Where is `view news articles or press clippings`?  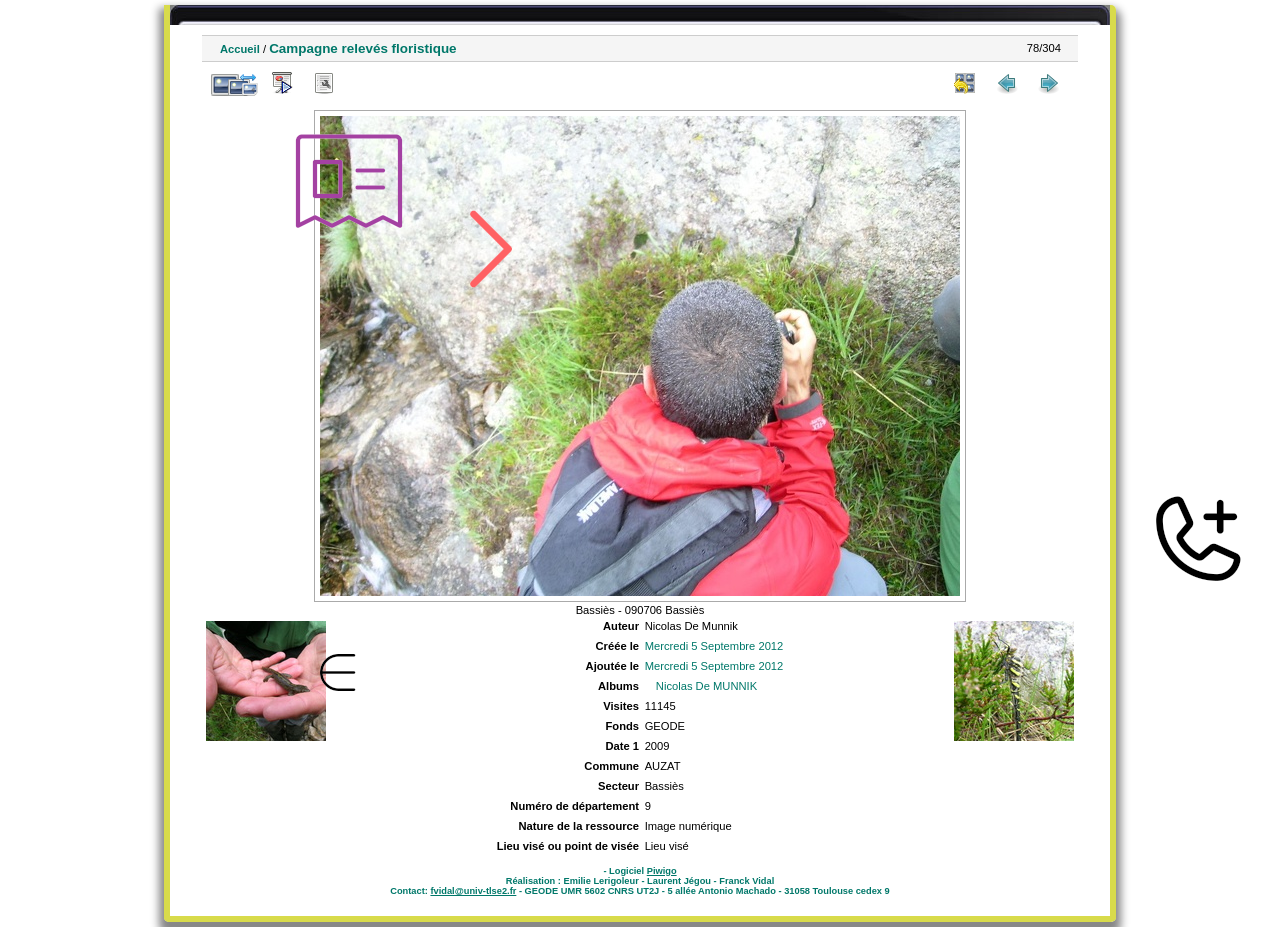 view news articles or press clippings is located at coordinates (349, 179).